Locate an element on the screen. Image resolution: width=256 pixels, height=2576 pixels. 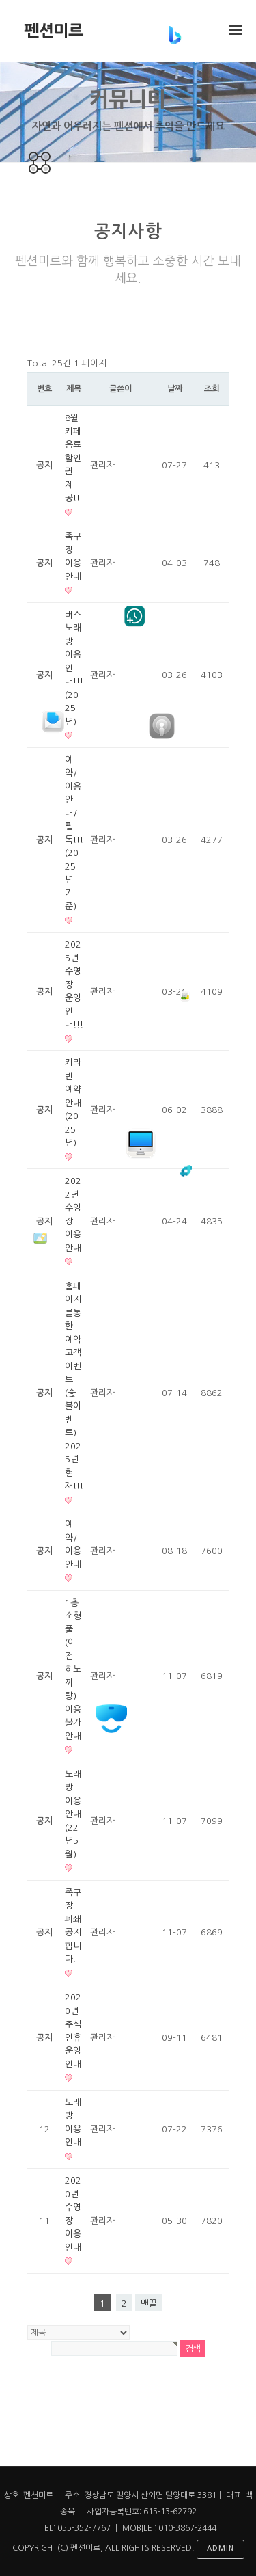
open the Podcasts app is located at coordinates (162, 726).